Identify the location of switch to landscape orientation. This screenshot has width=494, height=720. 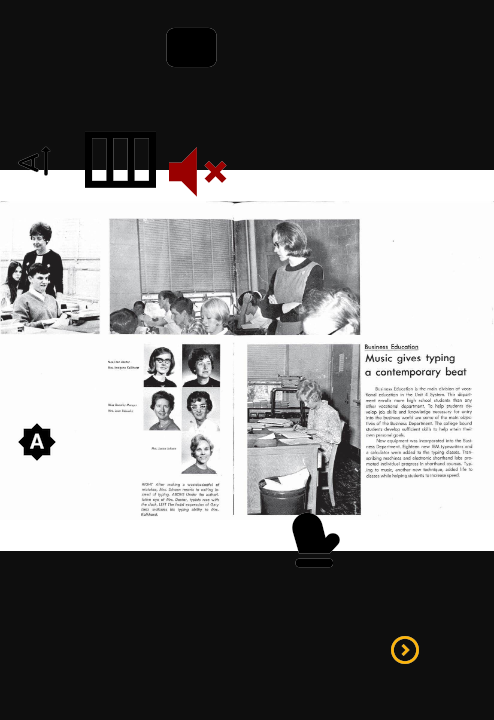
(191, 47).